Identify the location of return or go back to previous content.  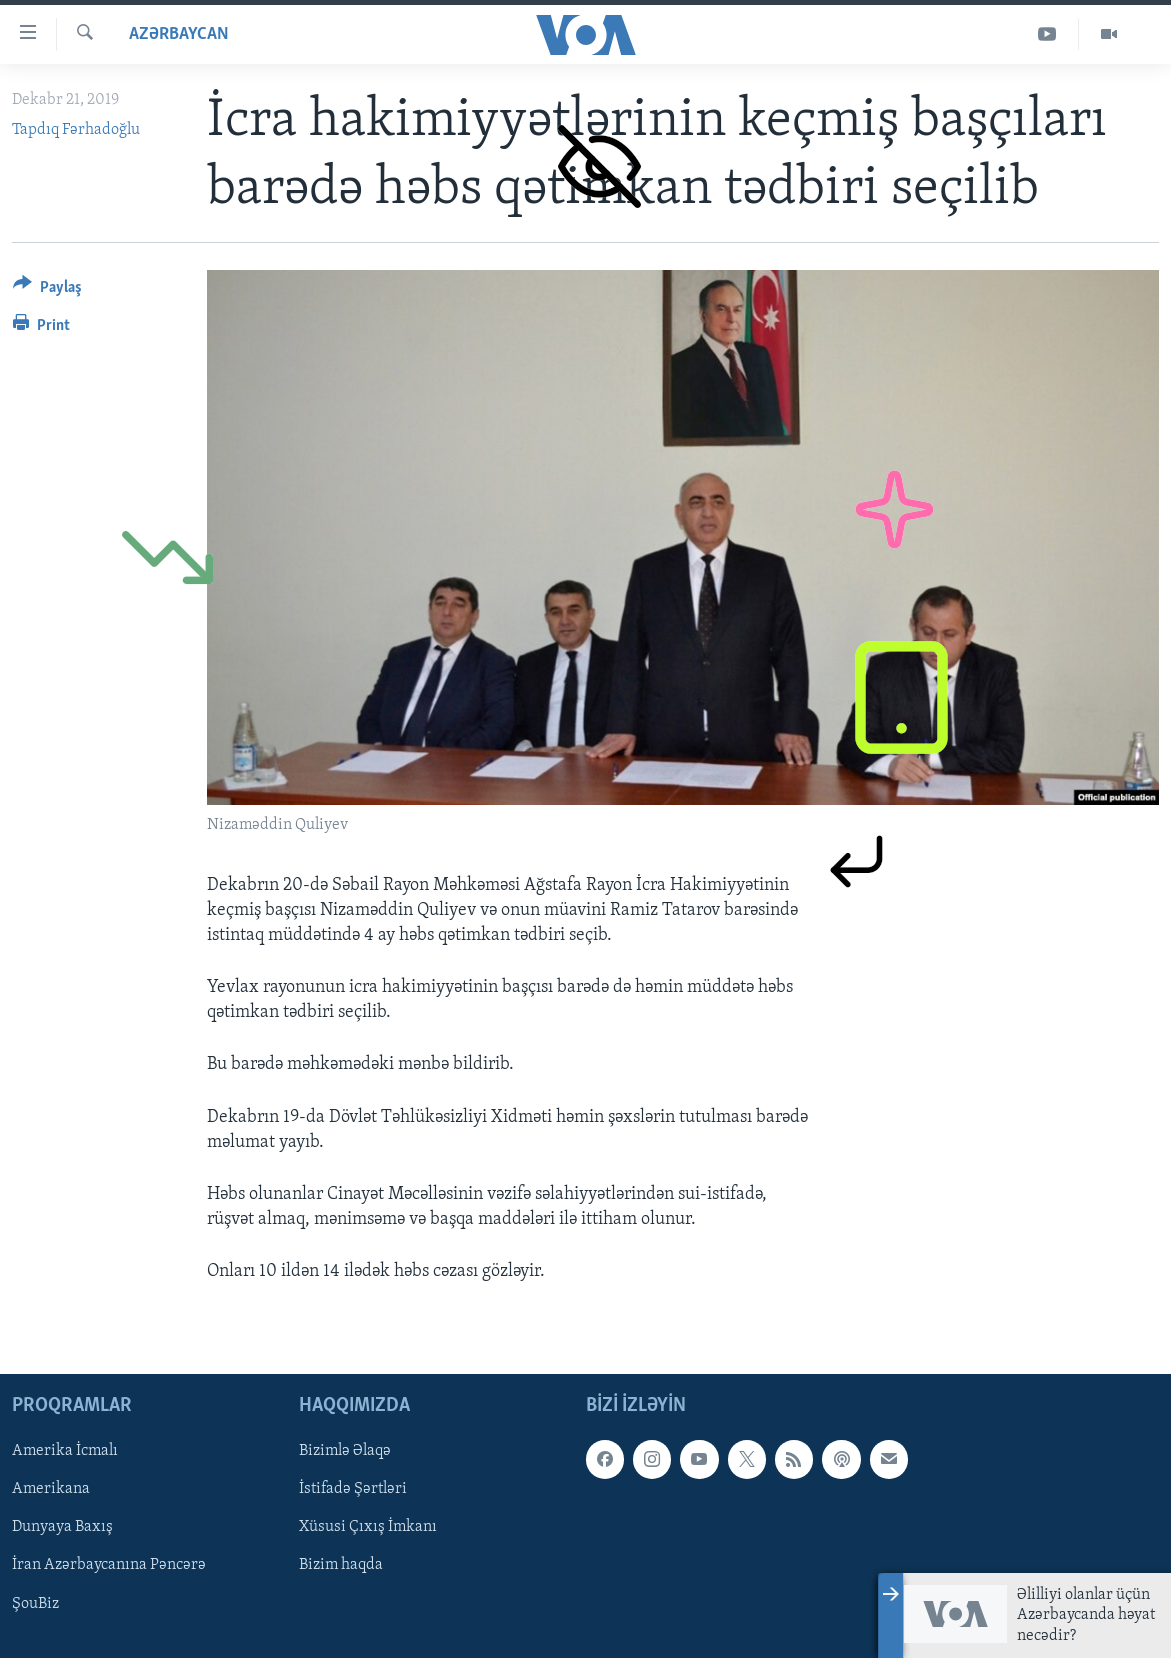
(856, 861).